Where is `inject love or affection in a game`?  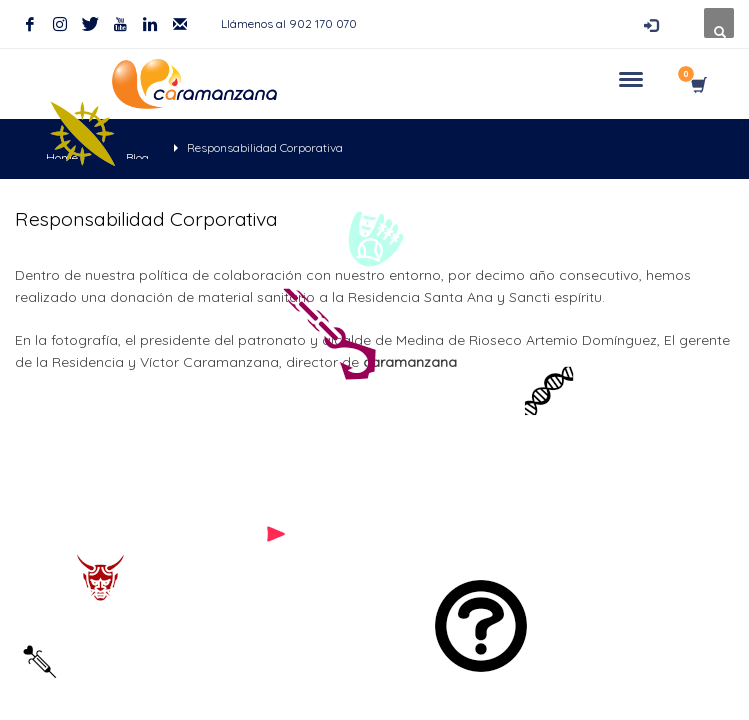
inject love or affection in a game is located at coordinates (40, 662).